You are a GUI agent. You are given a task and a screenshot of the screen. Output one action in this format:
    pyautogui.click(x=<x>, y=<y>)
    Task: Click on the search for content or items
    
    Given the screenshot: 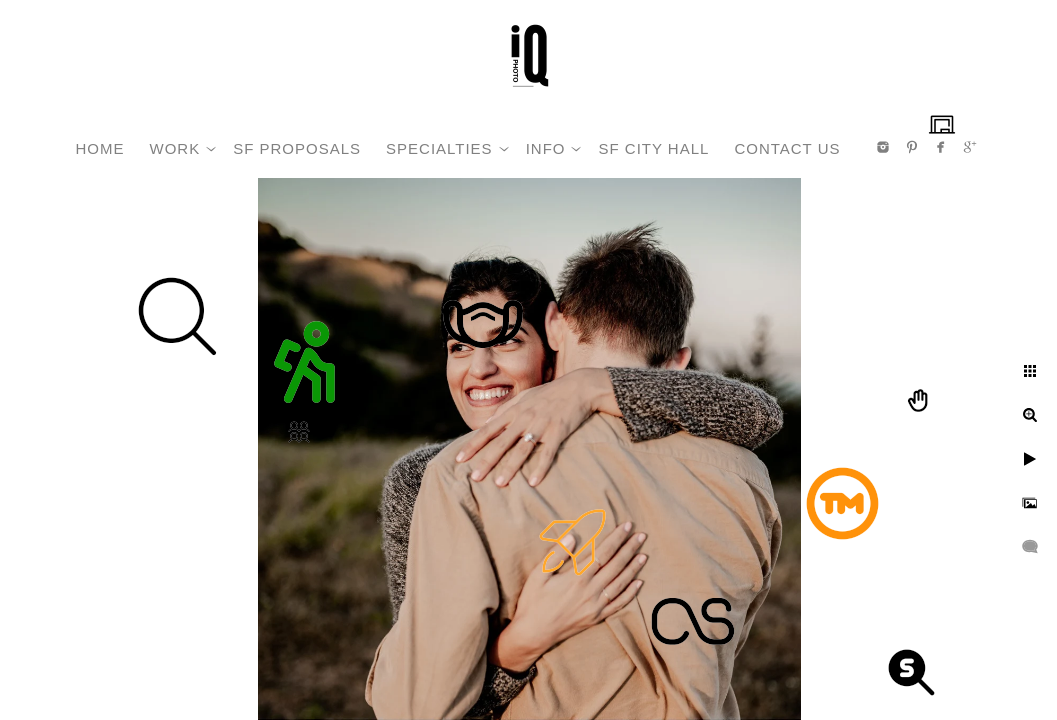 What is the action you would take?
    pyautogui.click(x=177, y=316)
    